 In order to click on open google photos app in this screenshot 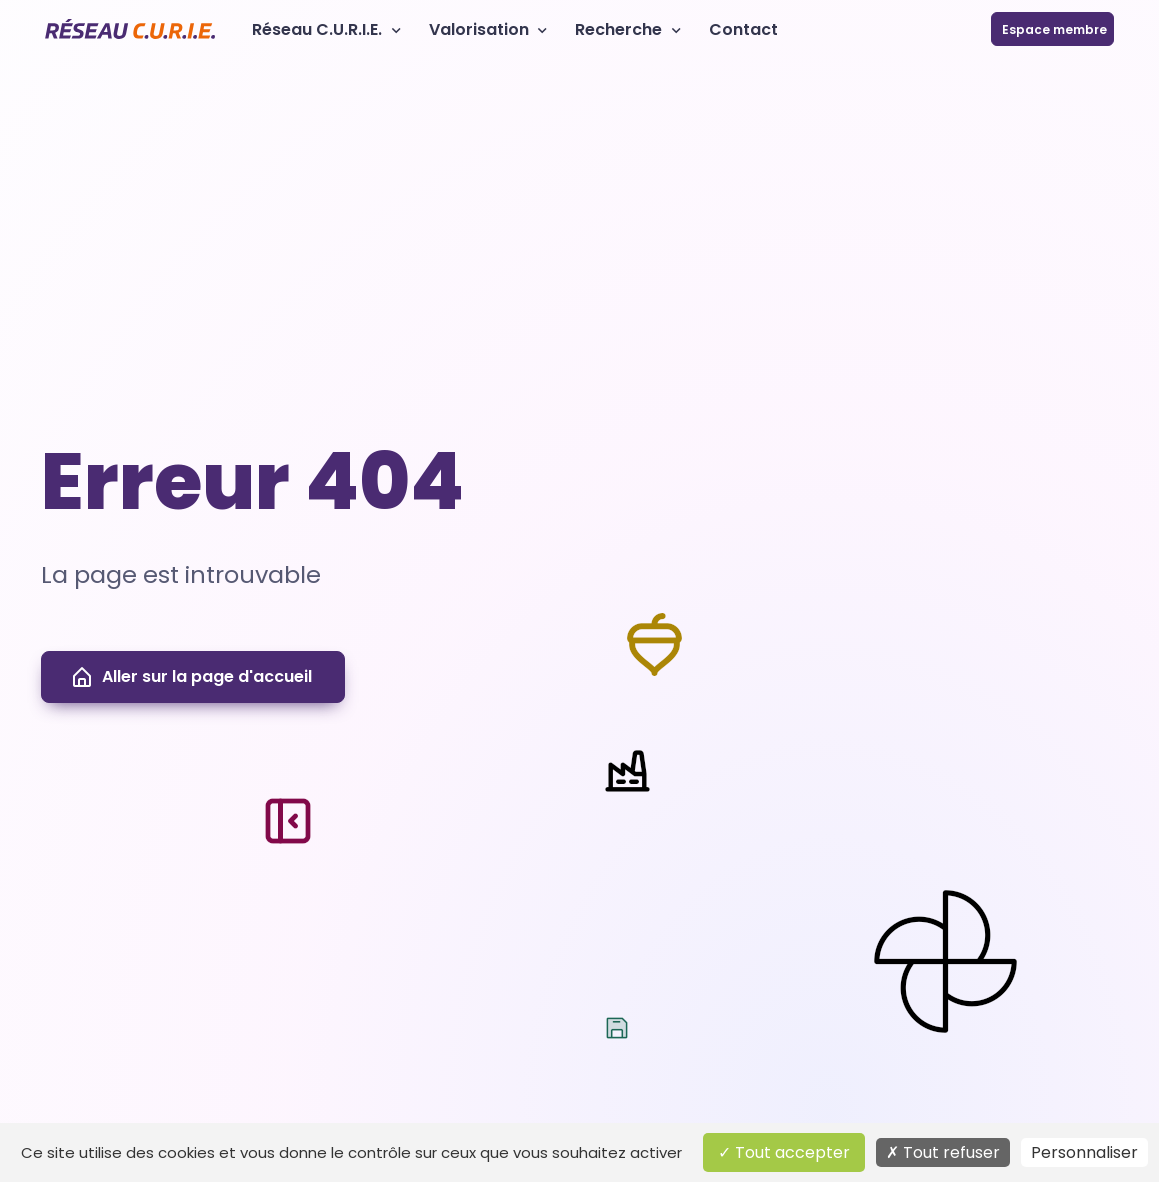, I will do `click(945, 961)`.